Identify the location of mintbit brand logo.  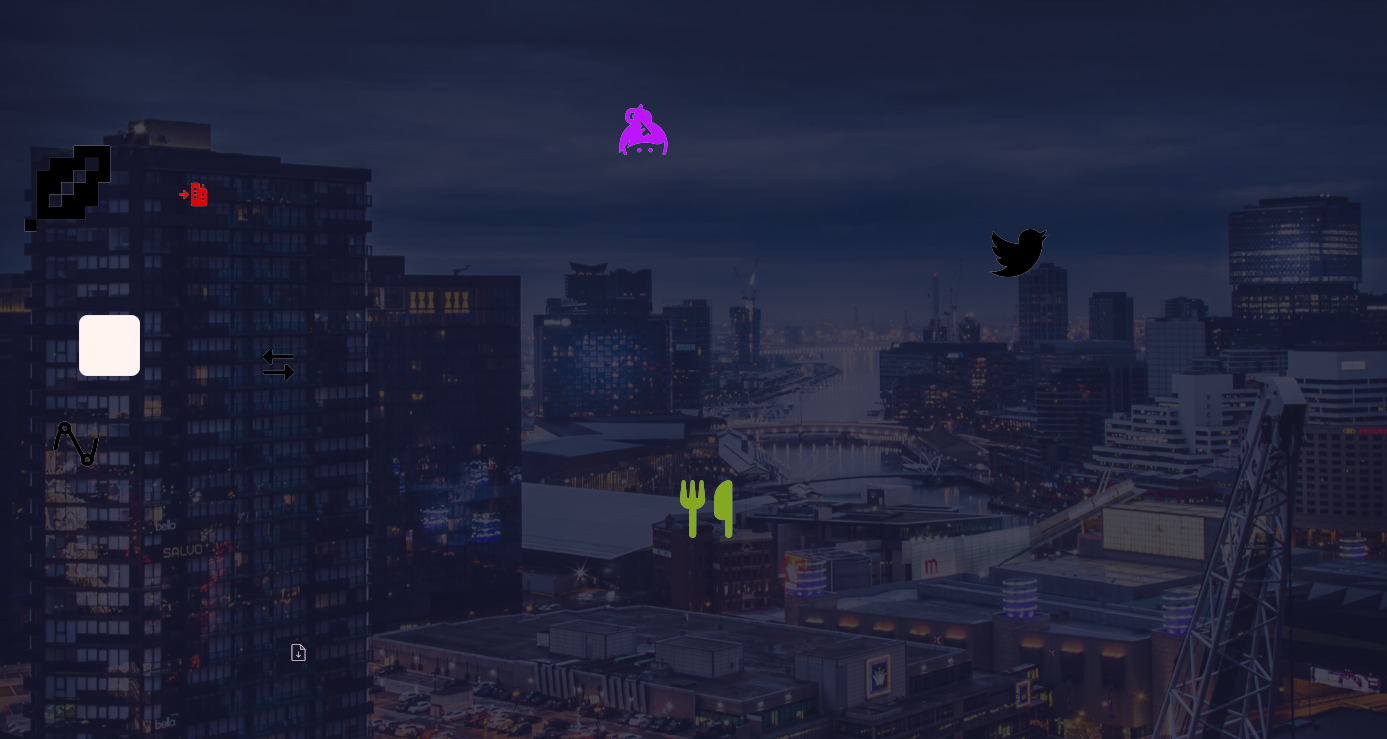
(67, 188).